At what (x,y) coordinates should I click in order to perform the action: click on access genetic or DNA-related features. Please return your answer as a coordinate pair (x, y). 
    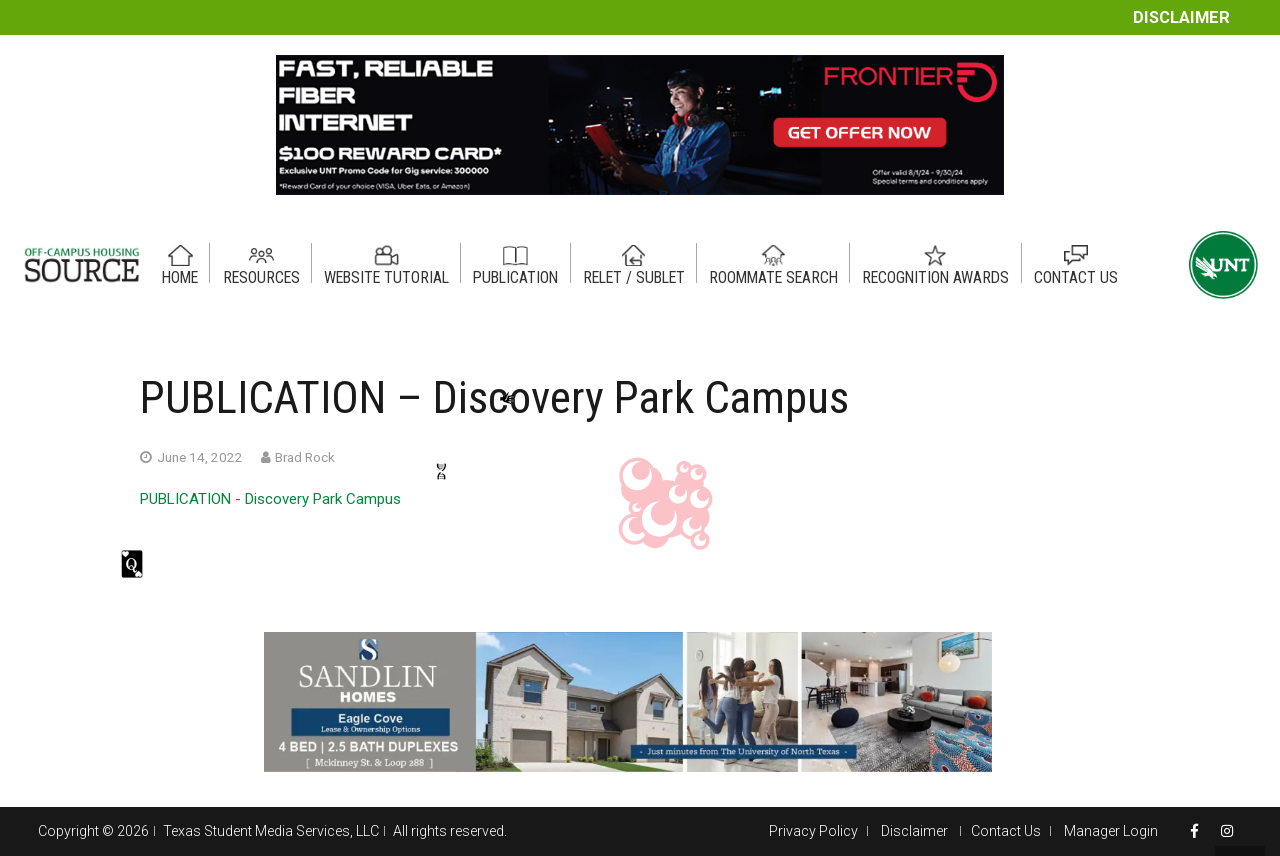
    Looking at the image, I should click on (441, 471).